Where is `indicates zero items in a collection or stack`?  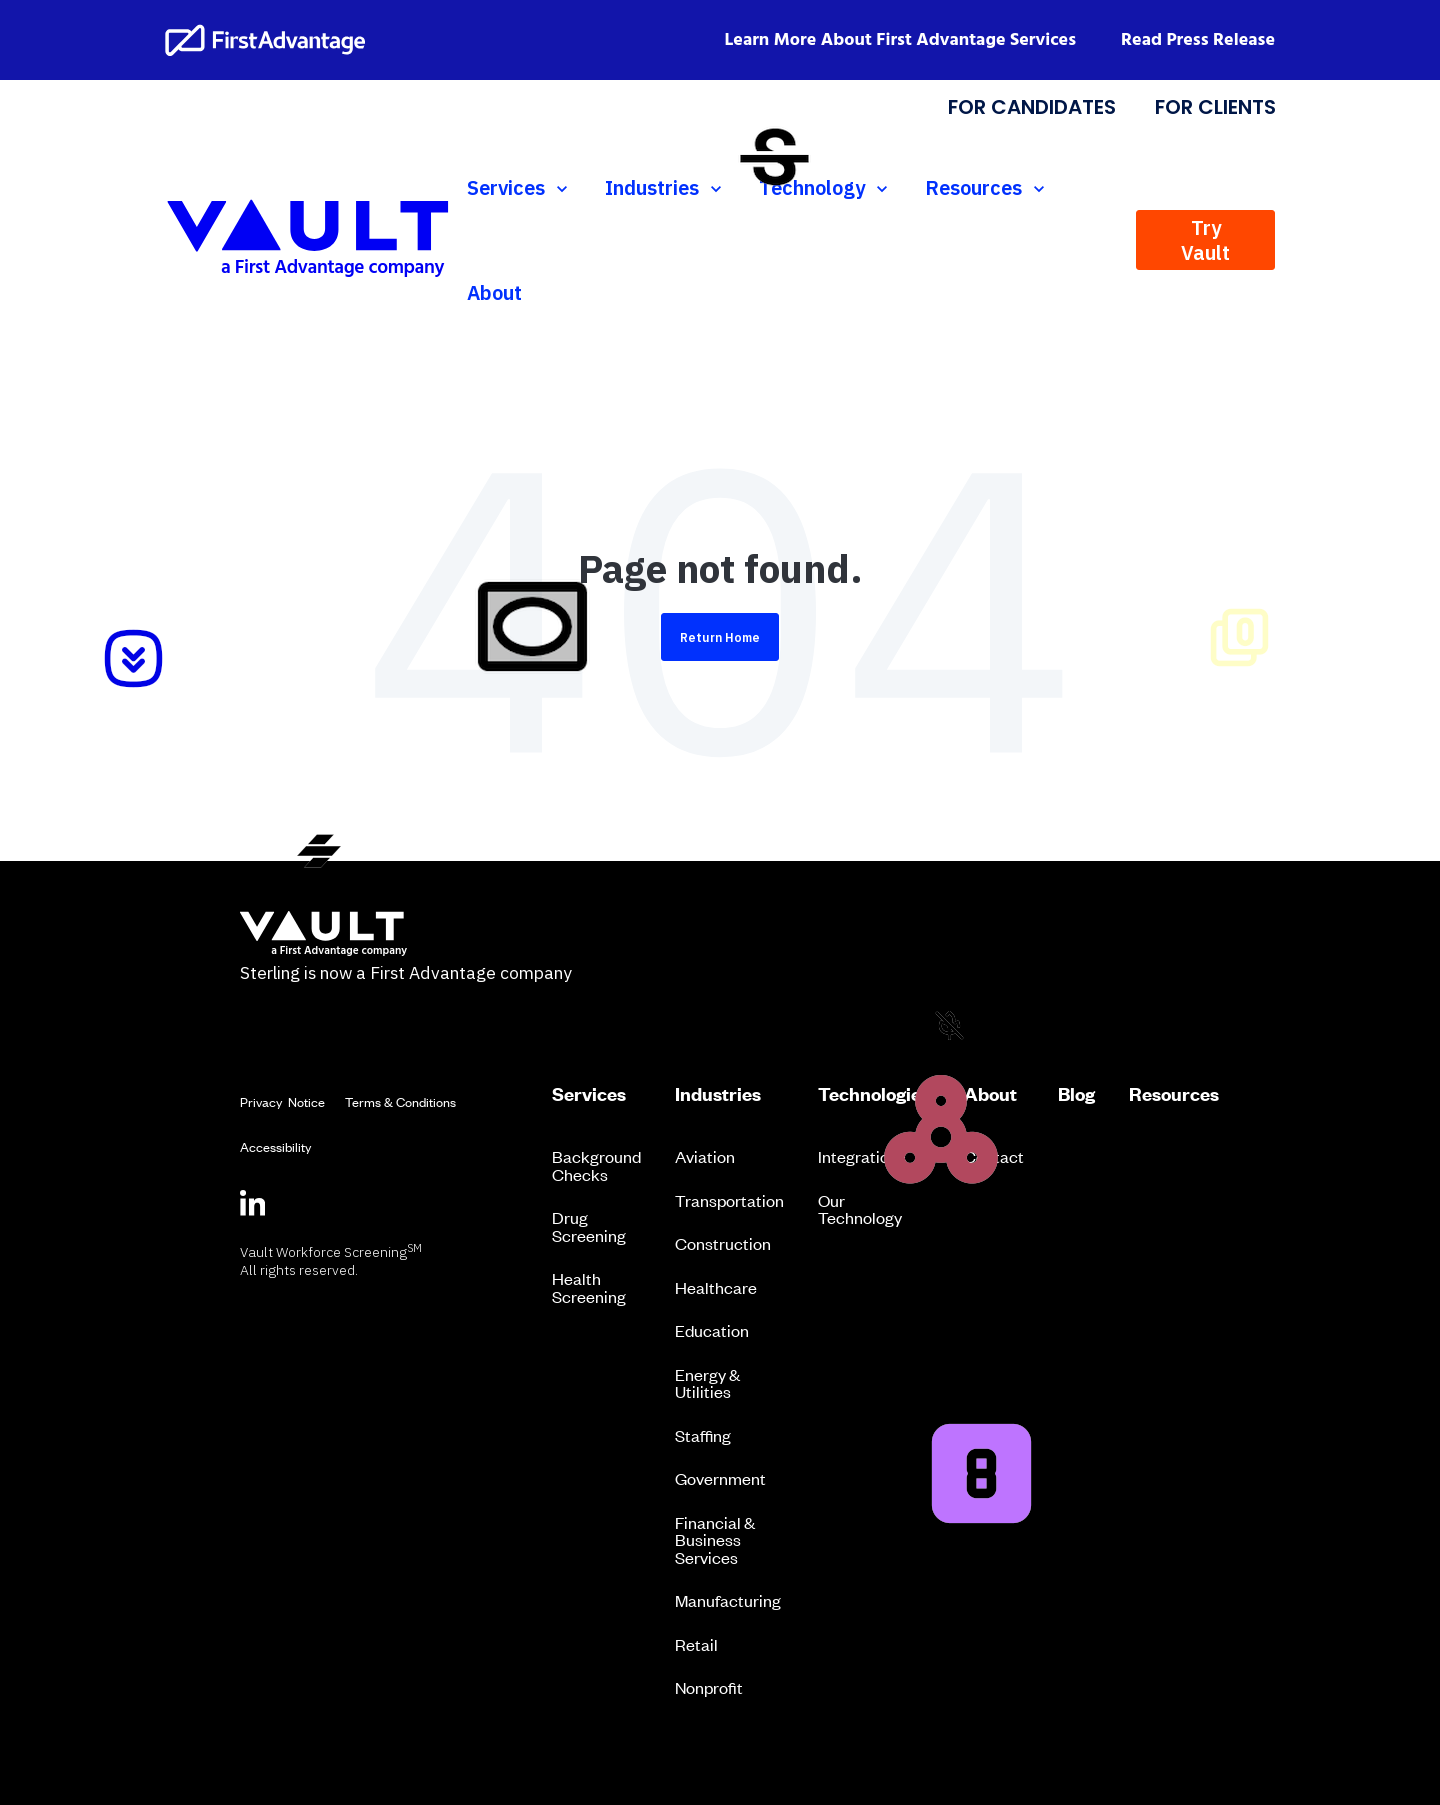 indicates zero items in a collection or stack is located at coordinates (1239, 637).